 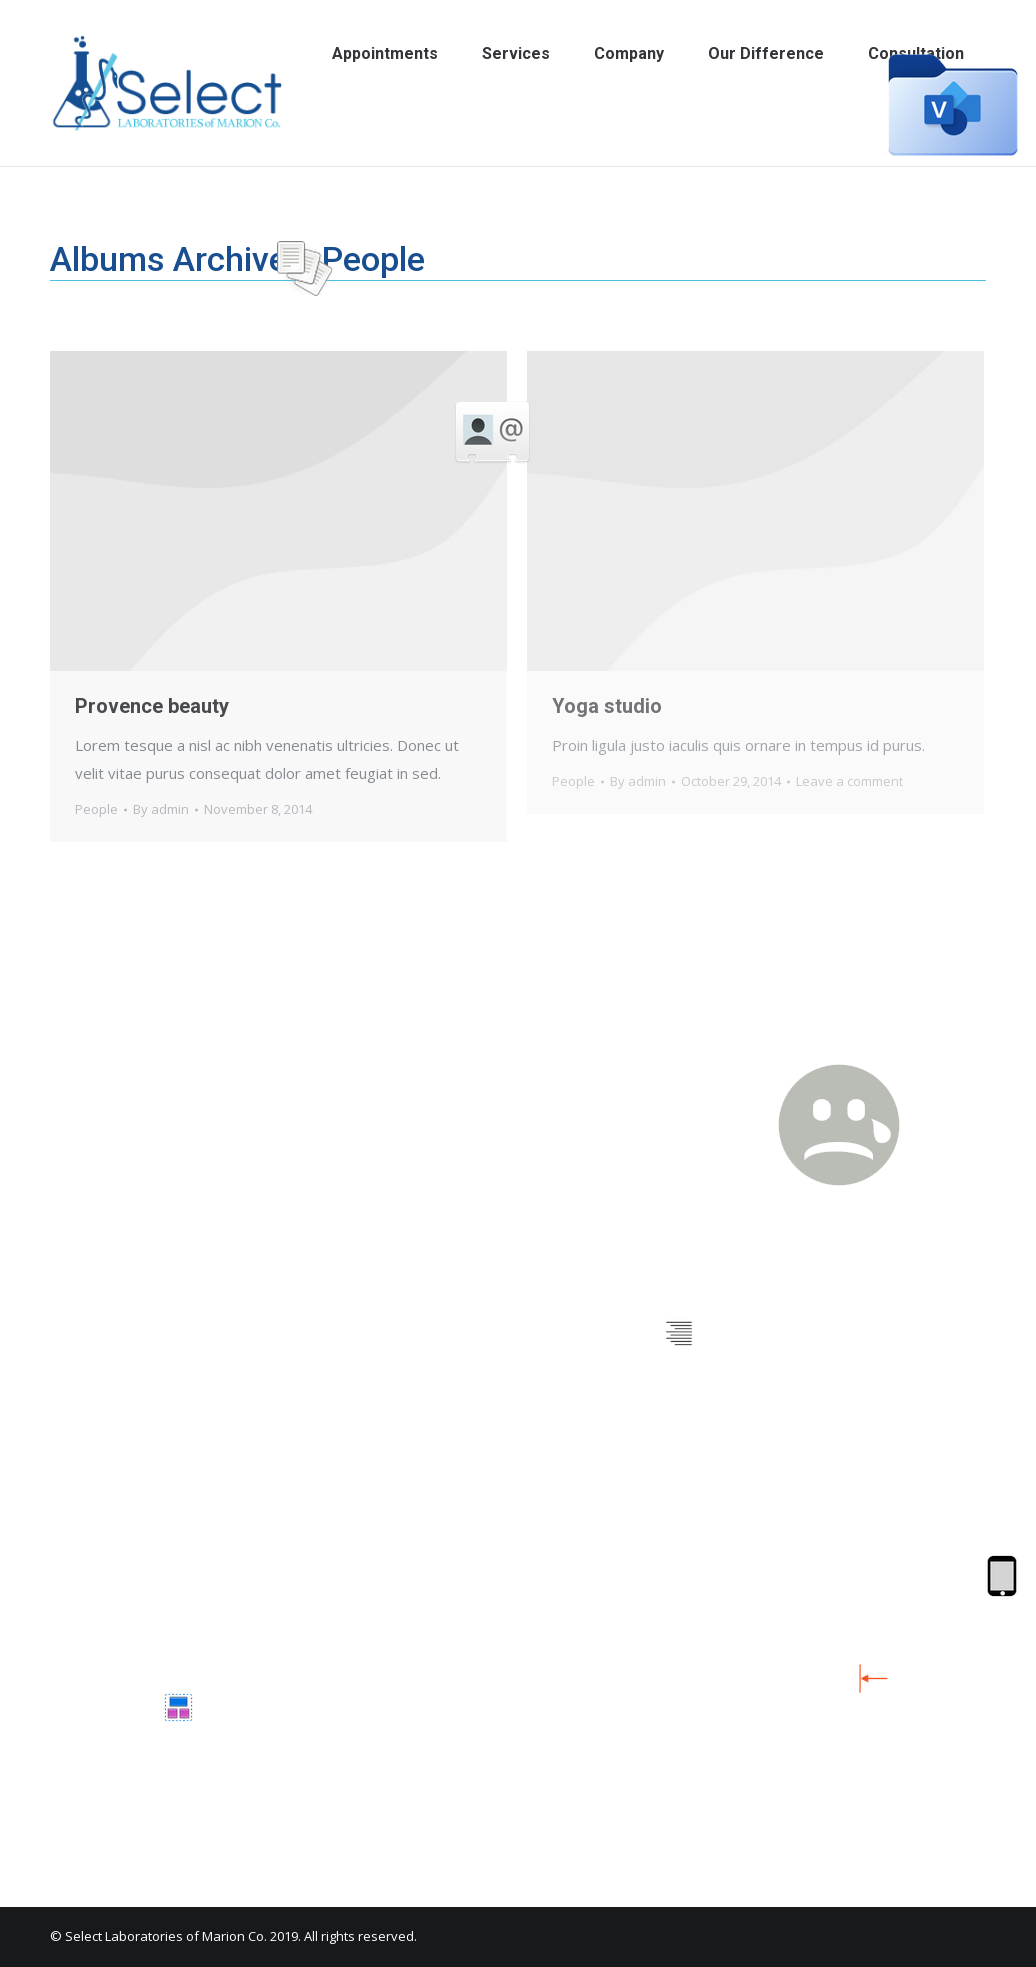 I want to click on open folder containing microsoft visio files, so click(x=952, y=108).